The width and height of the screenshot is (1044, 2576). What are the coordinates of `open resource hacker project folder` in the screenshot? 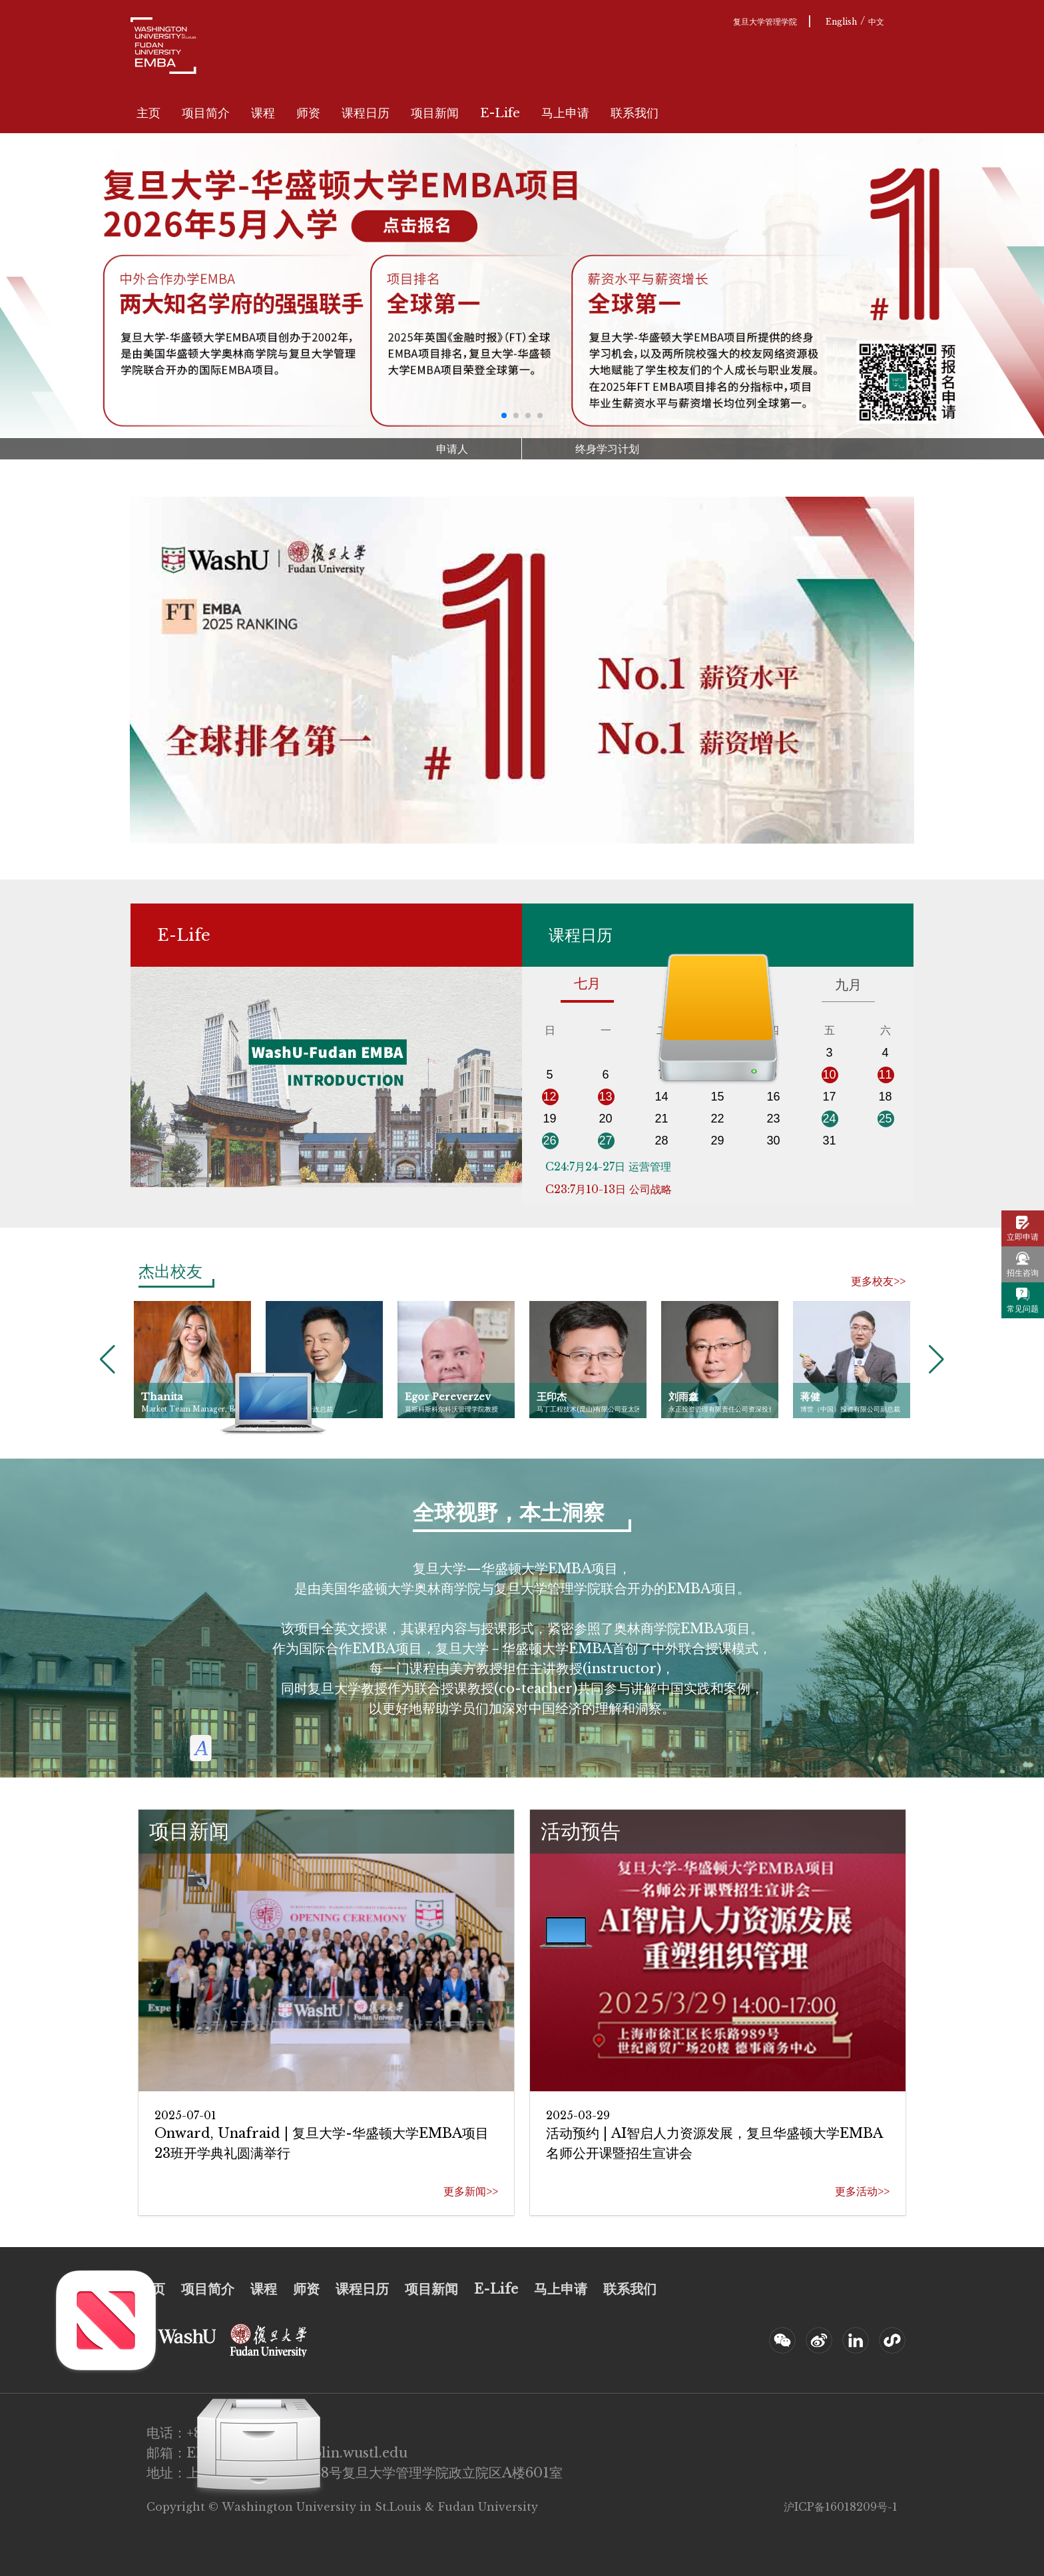 It's located at (197, 1880).